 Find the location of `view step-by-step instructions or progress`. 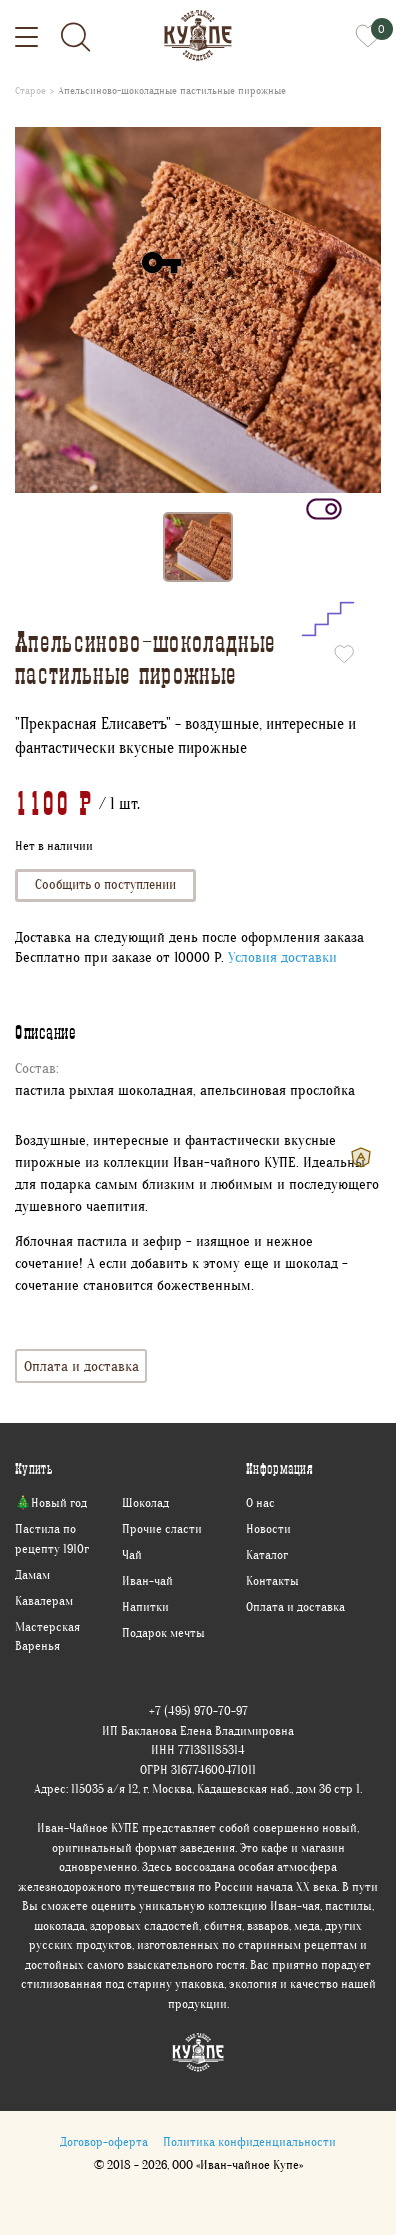

view step-by-step instructions or progress is located at coordinates (328, 619).